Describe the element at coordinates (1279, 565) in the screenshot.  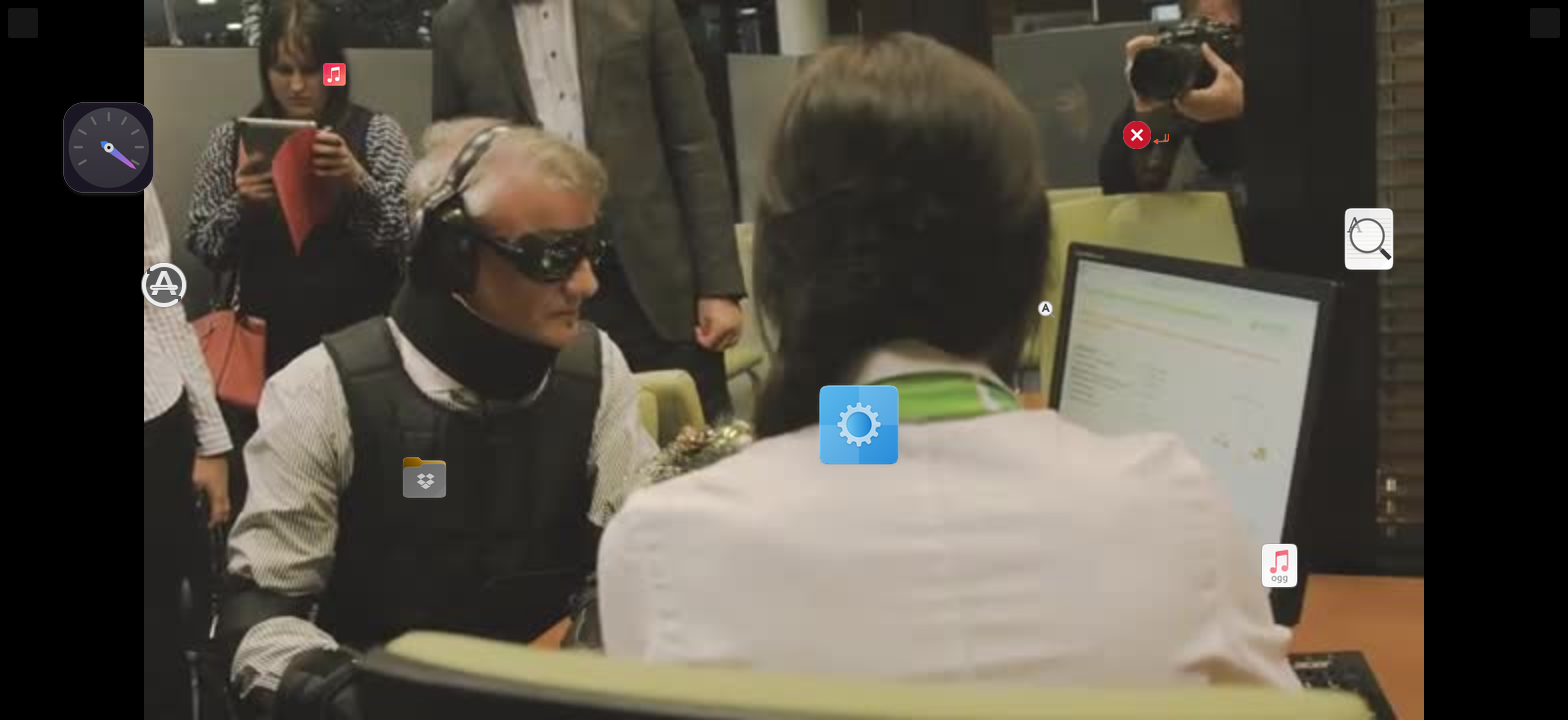
I see `an ogg vorbis audio file` at that location.